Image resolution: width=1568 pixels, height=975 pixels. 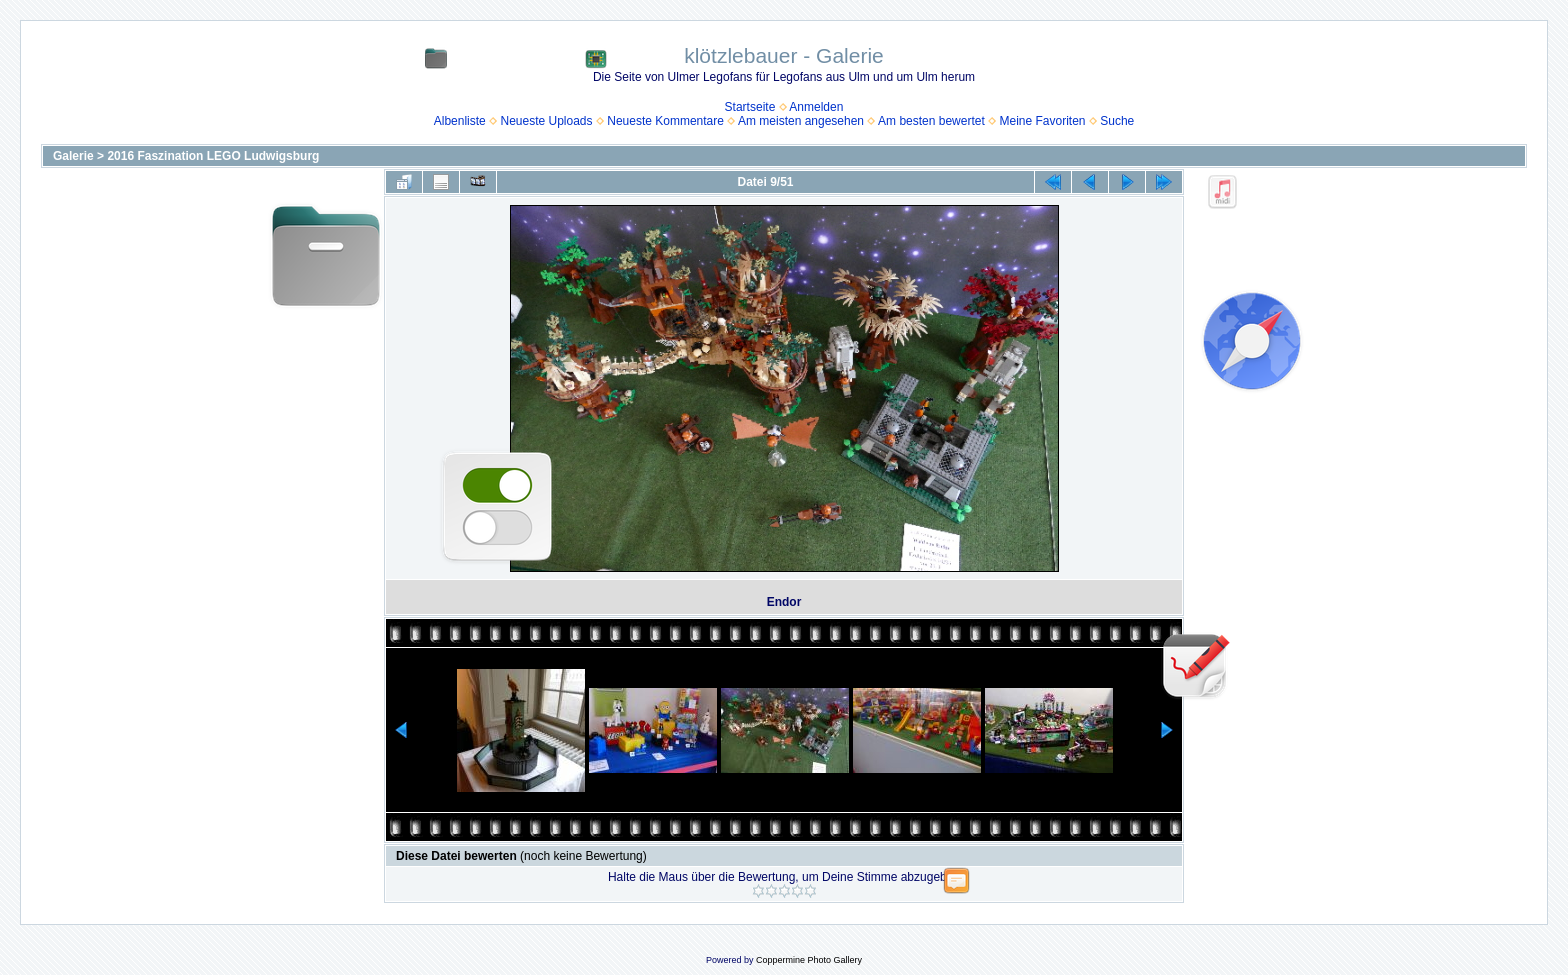 What do you see at coordinates (956, 880) in the screenshot?
I see `open messaging app` at bounding box center [956, 880].